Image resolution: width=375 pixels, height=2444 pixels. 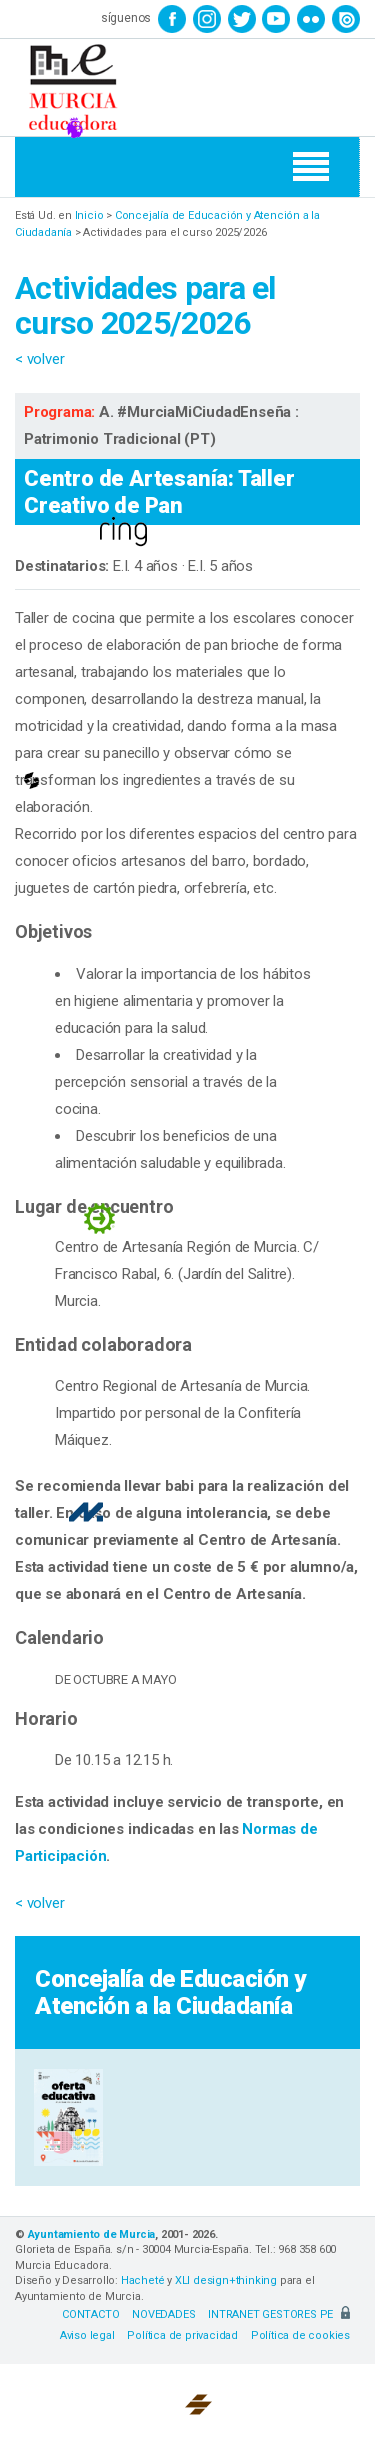 I want to click on inductive automation company logo, so click(x=99, y=1218).